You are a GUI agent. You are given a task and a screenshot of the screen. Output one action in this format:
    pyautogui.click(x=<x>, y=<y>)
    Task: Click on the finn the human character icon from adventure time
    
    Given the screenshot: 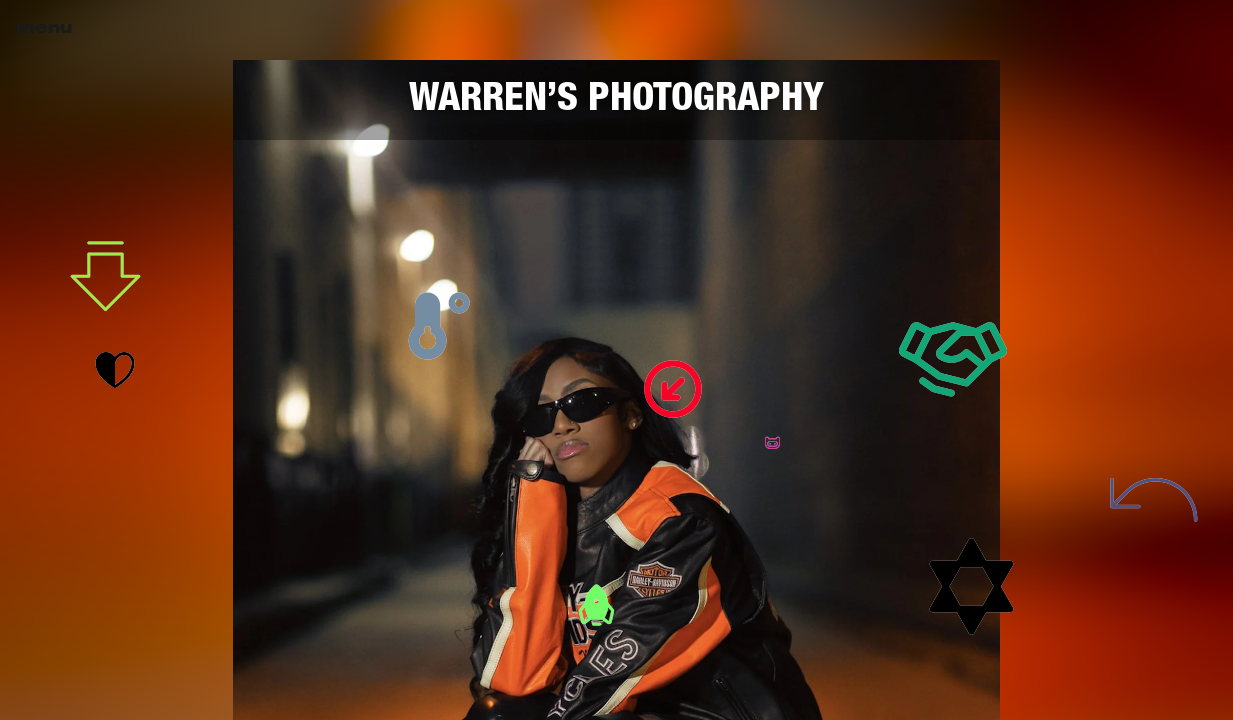 What is the action you would take?
    pyautogui.click(x=772, y=442)
    